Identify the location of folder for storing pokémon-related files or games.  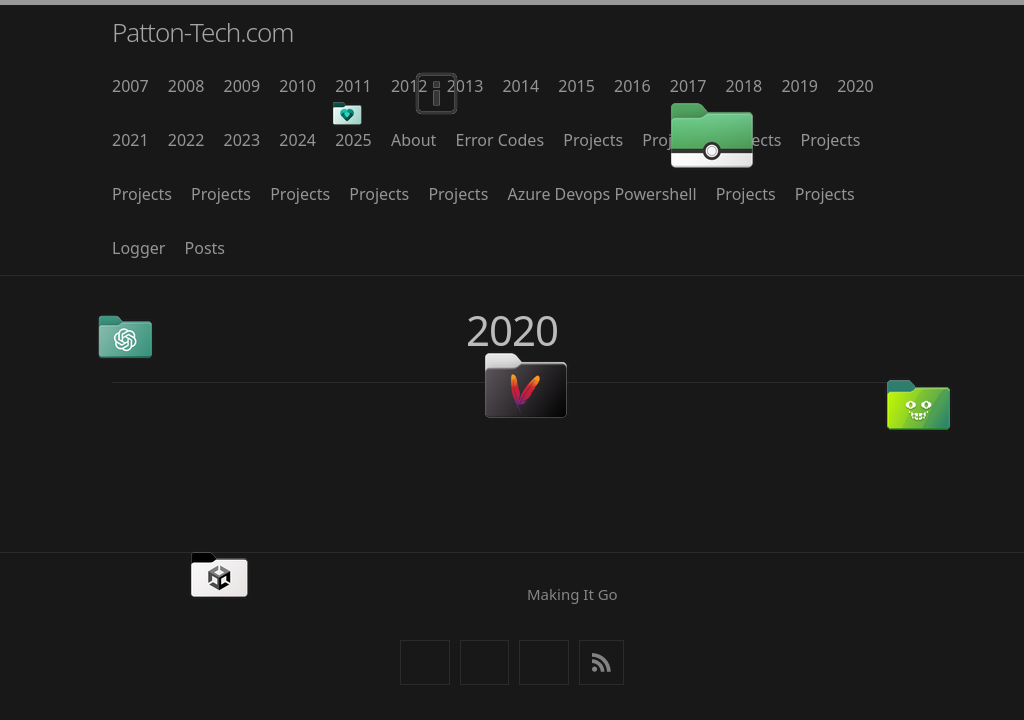
(711, 137).